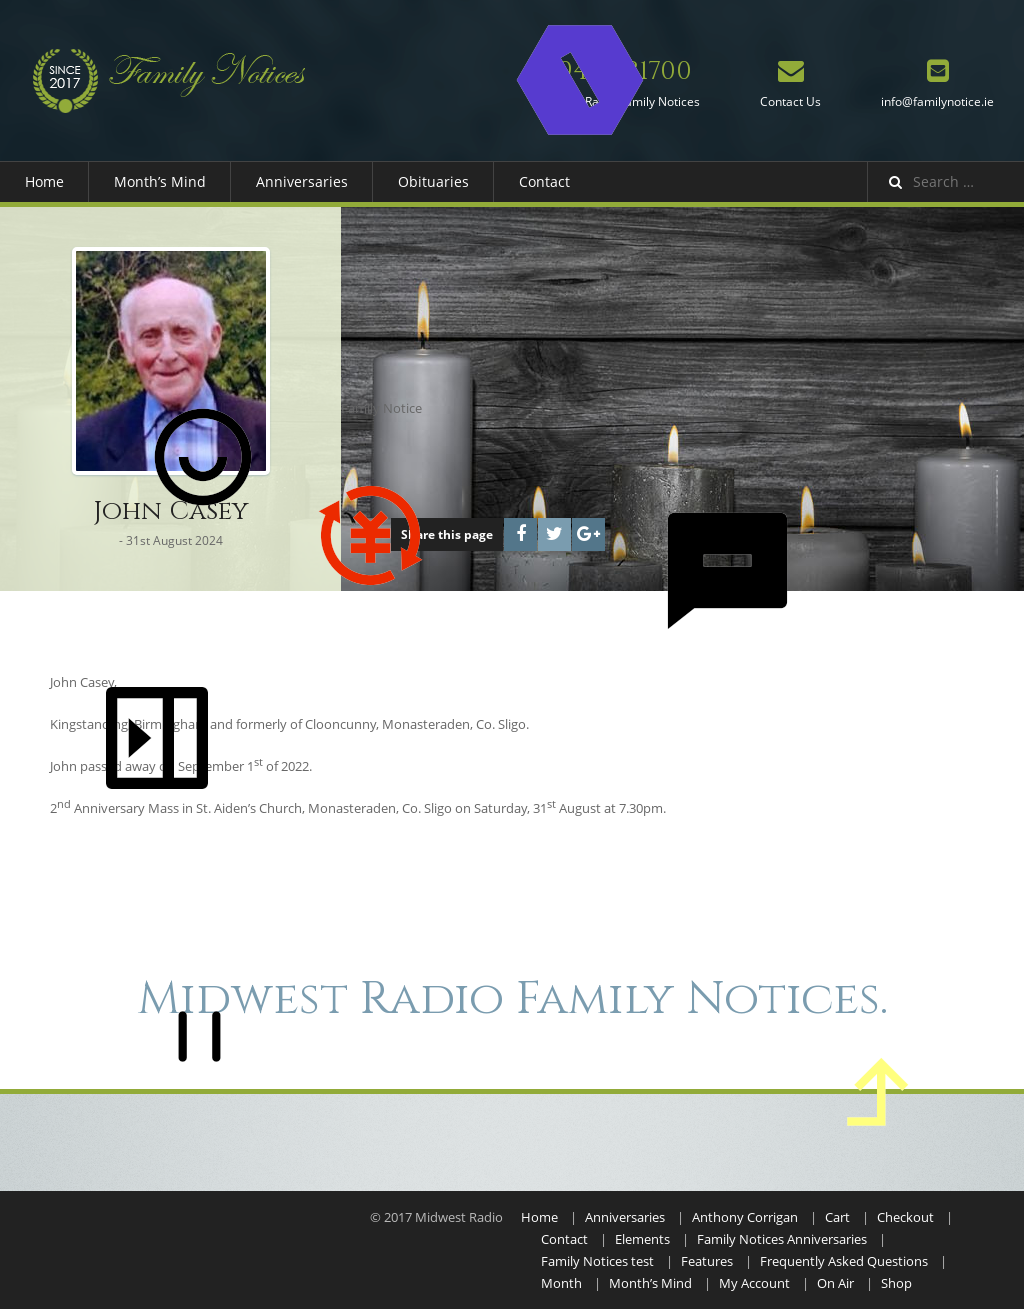 The image size is (1024, 1309). I want to click on pause media playback, so click(199, 1036).